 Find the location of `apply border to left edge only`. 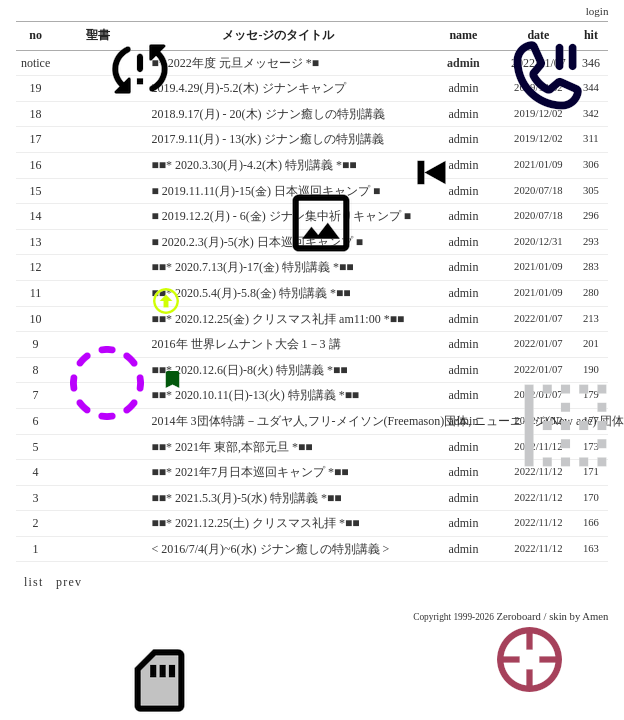

apply border to left edge only is located at coordinates (565, 425).